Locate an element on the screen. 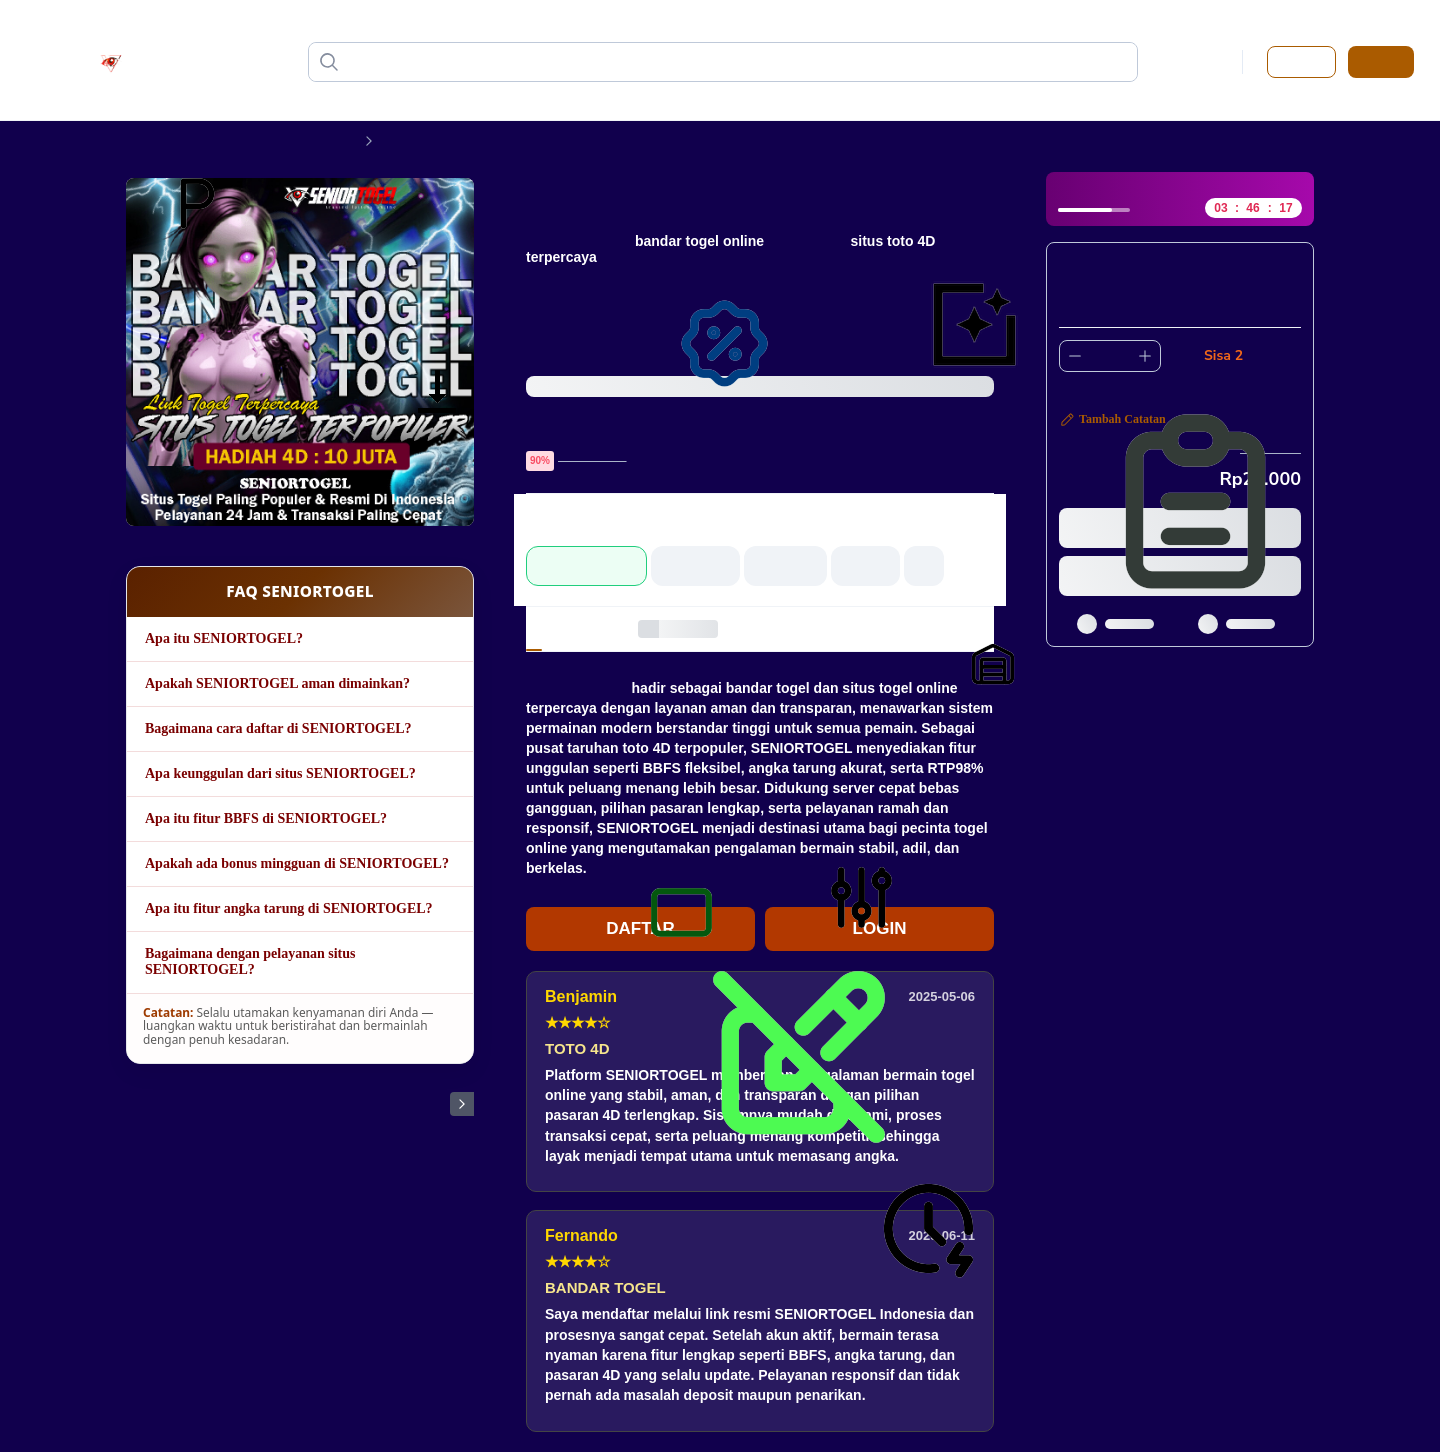  adjust settings or preferences is located at coordinates (861, 897).